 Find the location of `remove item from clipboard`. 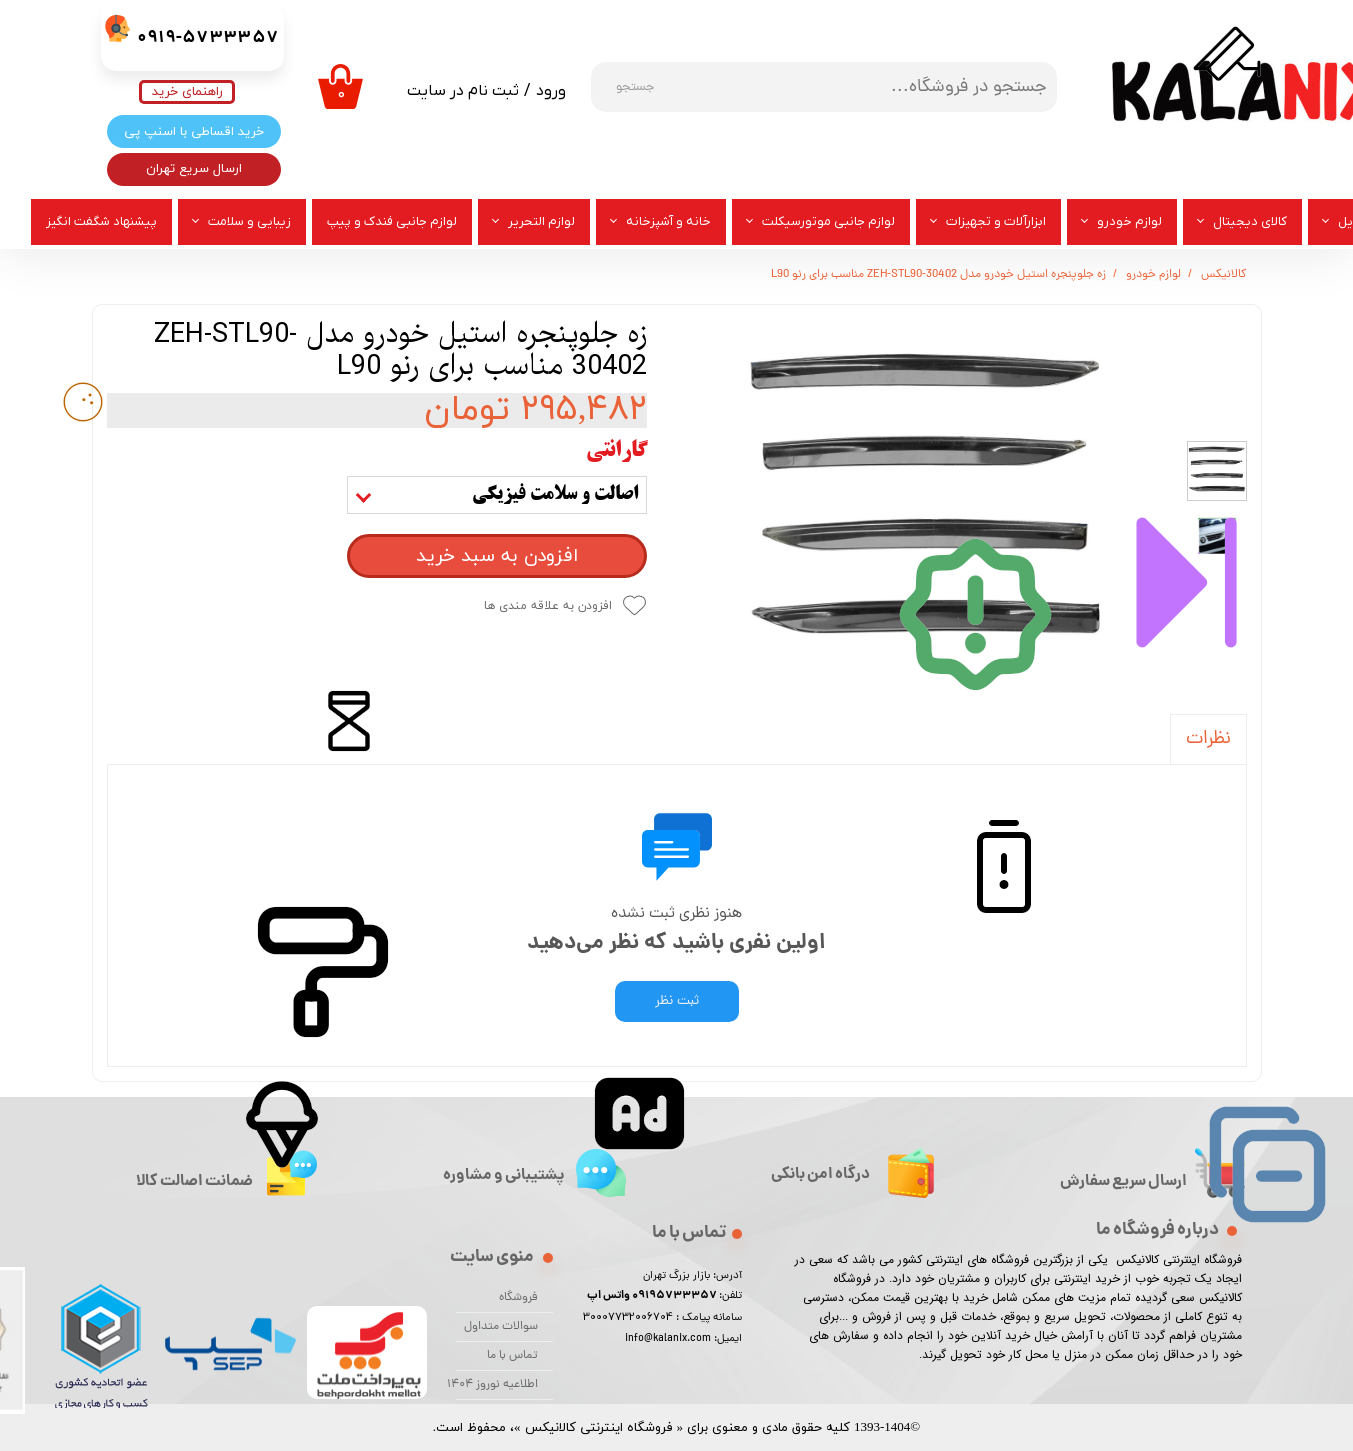

remove item from clipboard is located at coordinates (1267, 1164).